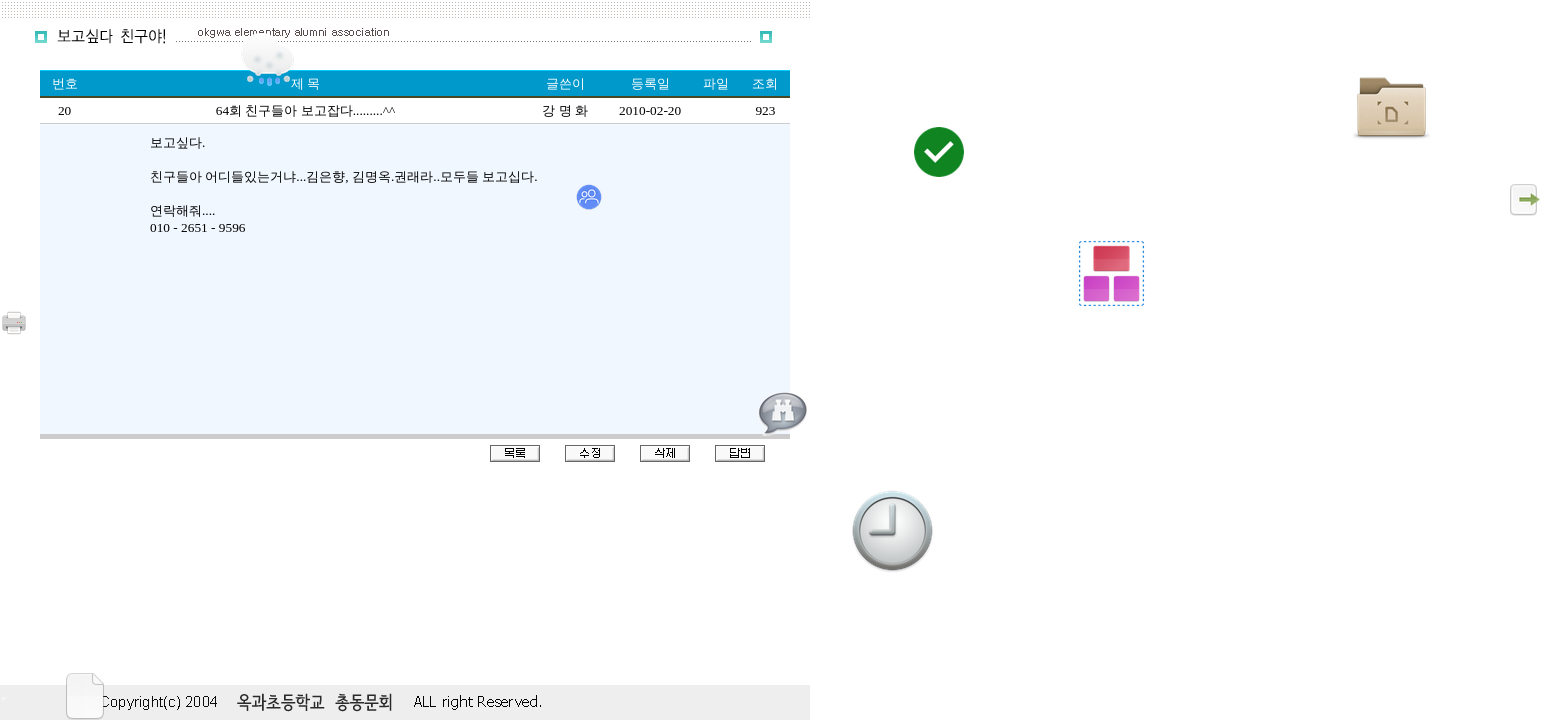 This screenshot has height=720, width=1555. I want to click on indicates shared or collaborative content, so click(589, 197).